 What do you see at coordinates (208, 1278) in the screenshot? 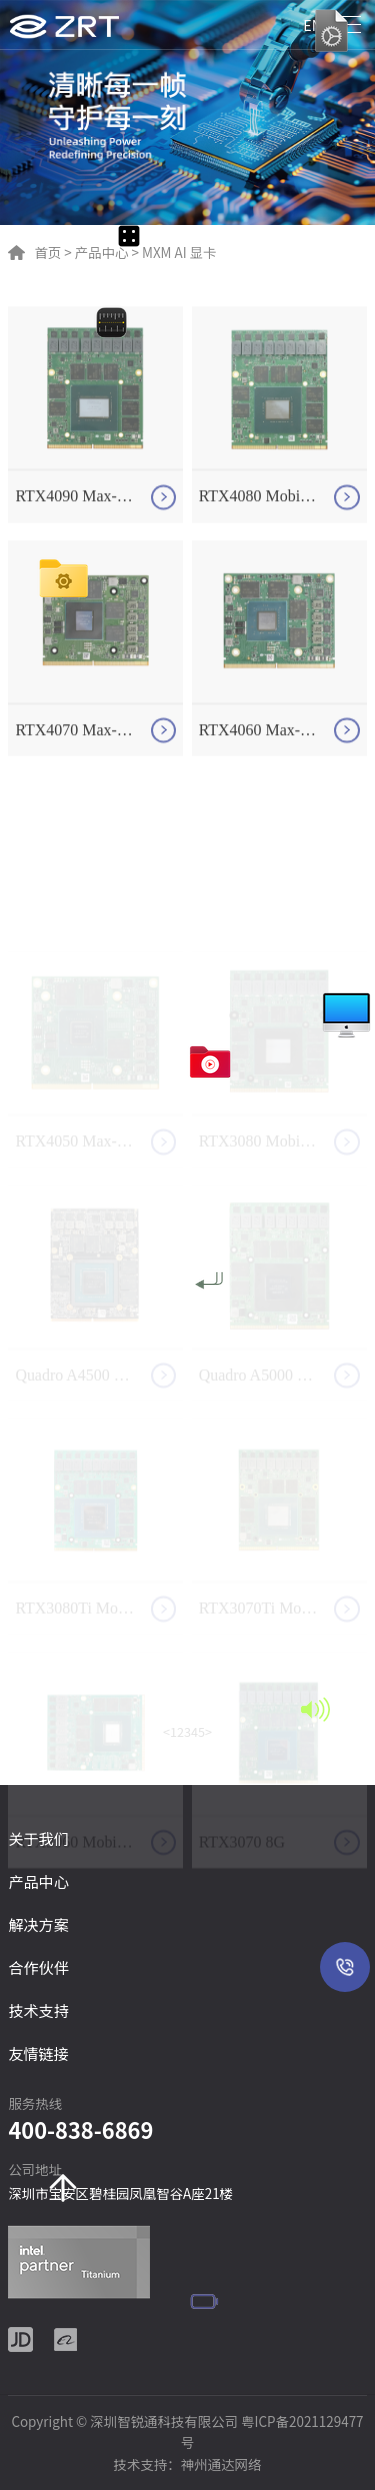
I see `reply to all recipients of an email` at bounding box center [208, 1278].